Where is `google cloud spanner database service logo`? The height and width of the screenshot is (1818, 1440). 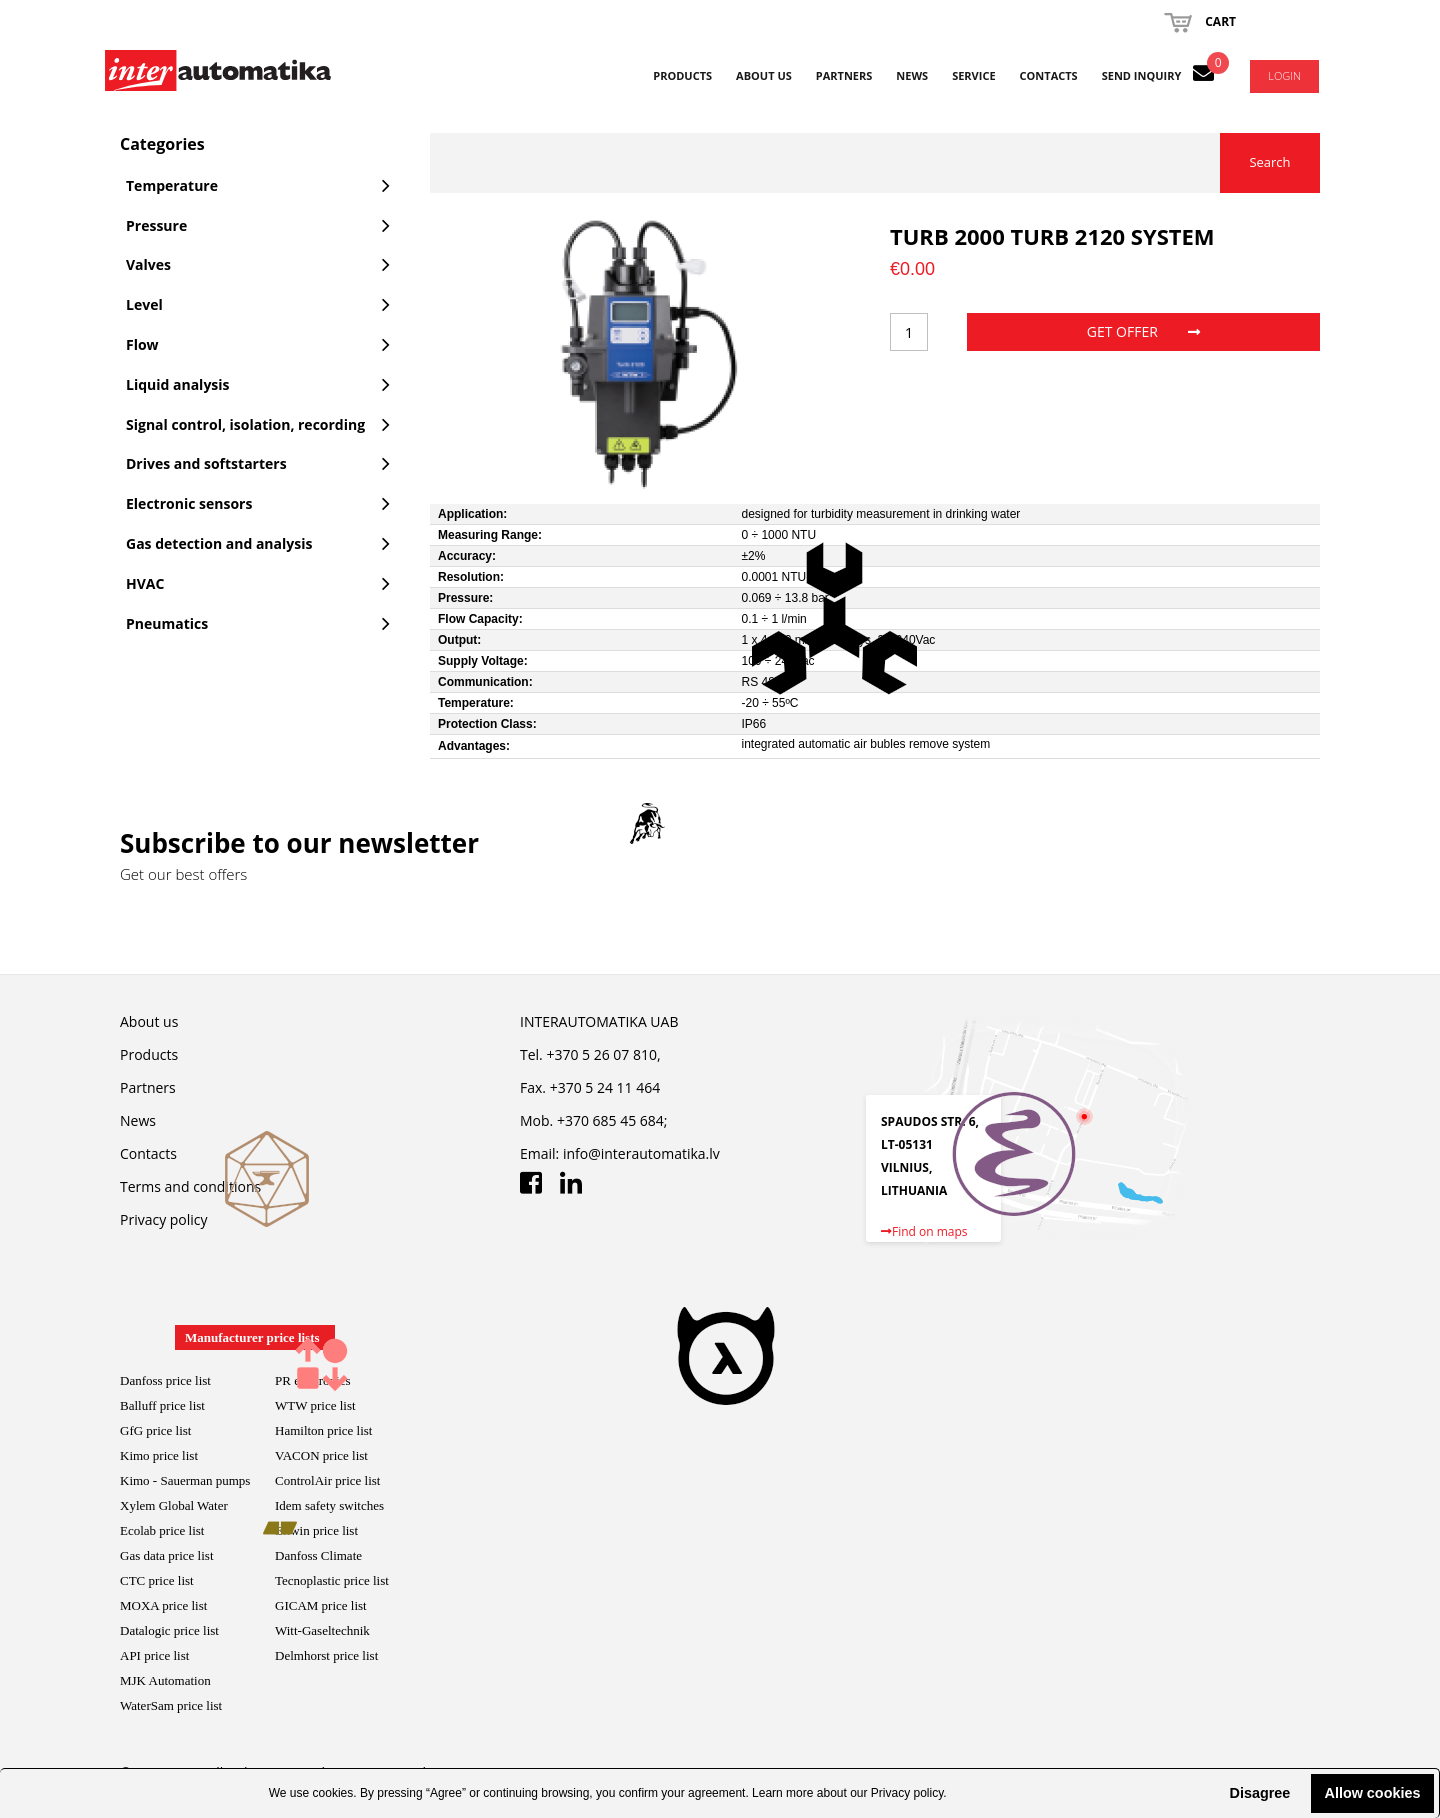
google cloud spanner database service logo is located at coordinates (834, 618).